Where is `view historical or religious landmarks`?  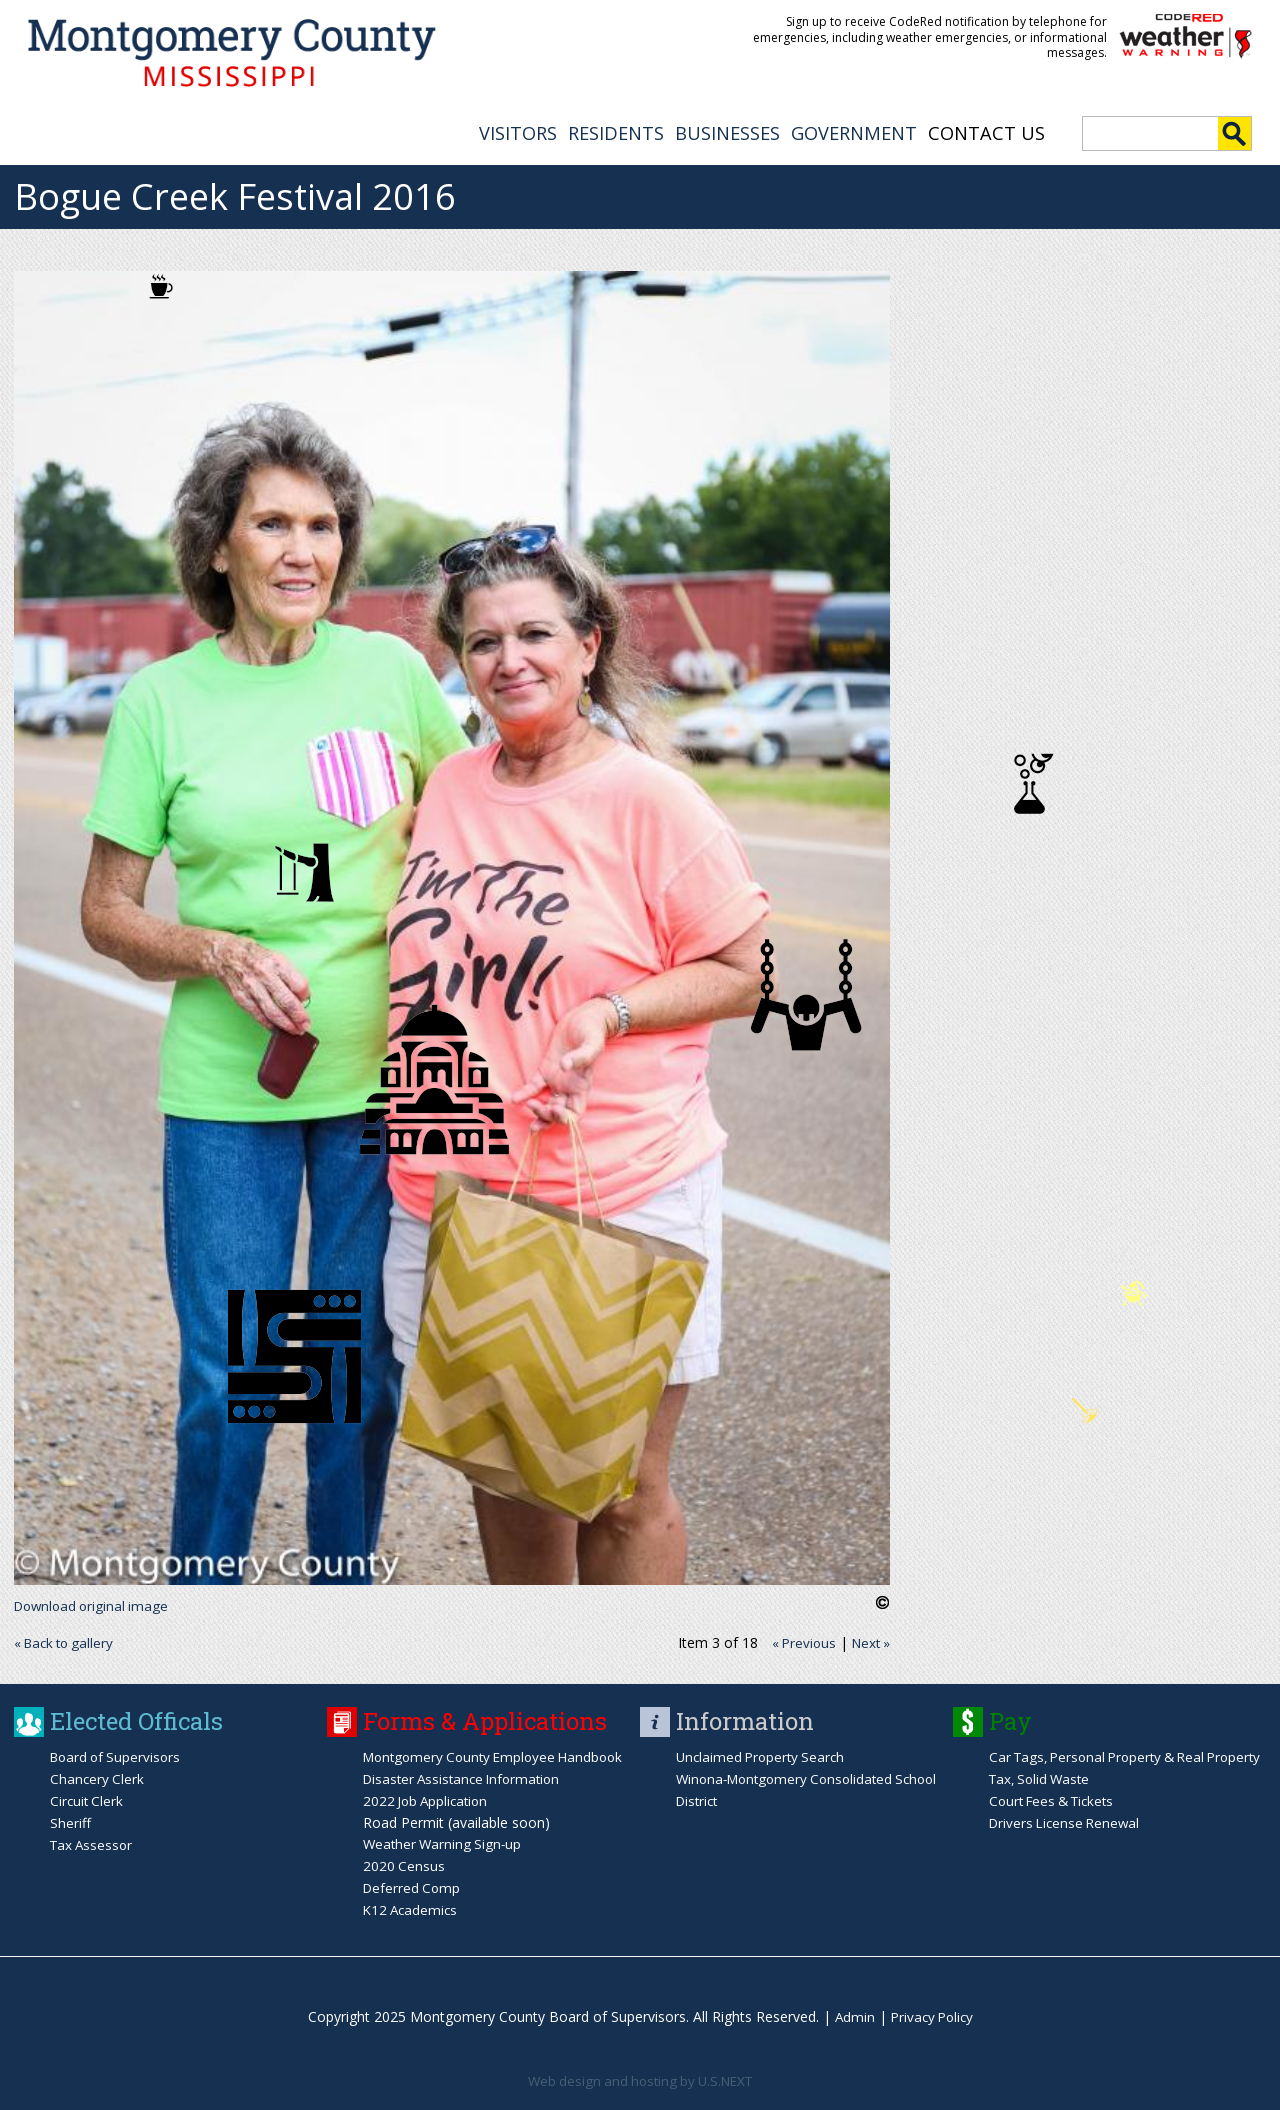 view historical or religious landmarks is located at coordinates (434, 1079).